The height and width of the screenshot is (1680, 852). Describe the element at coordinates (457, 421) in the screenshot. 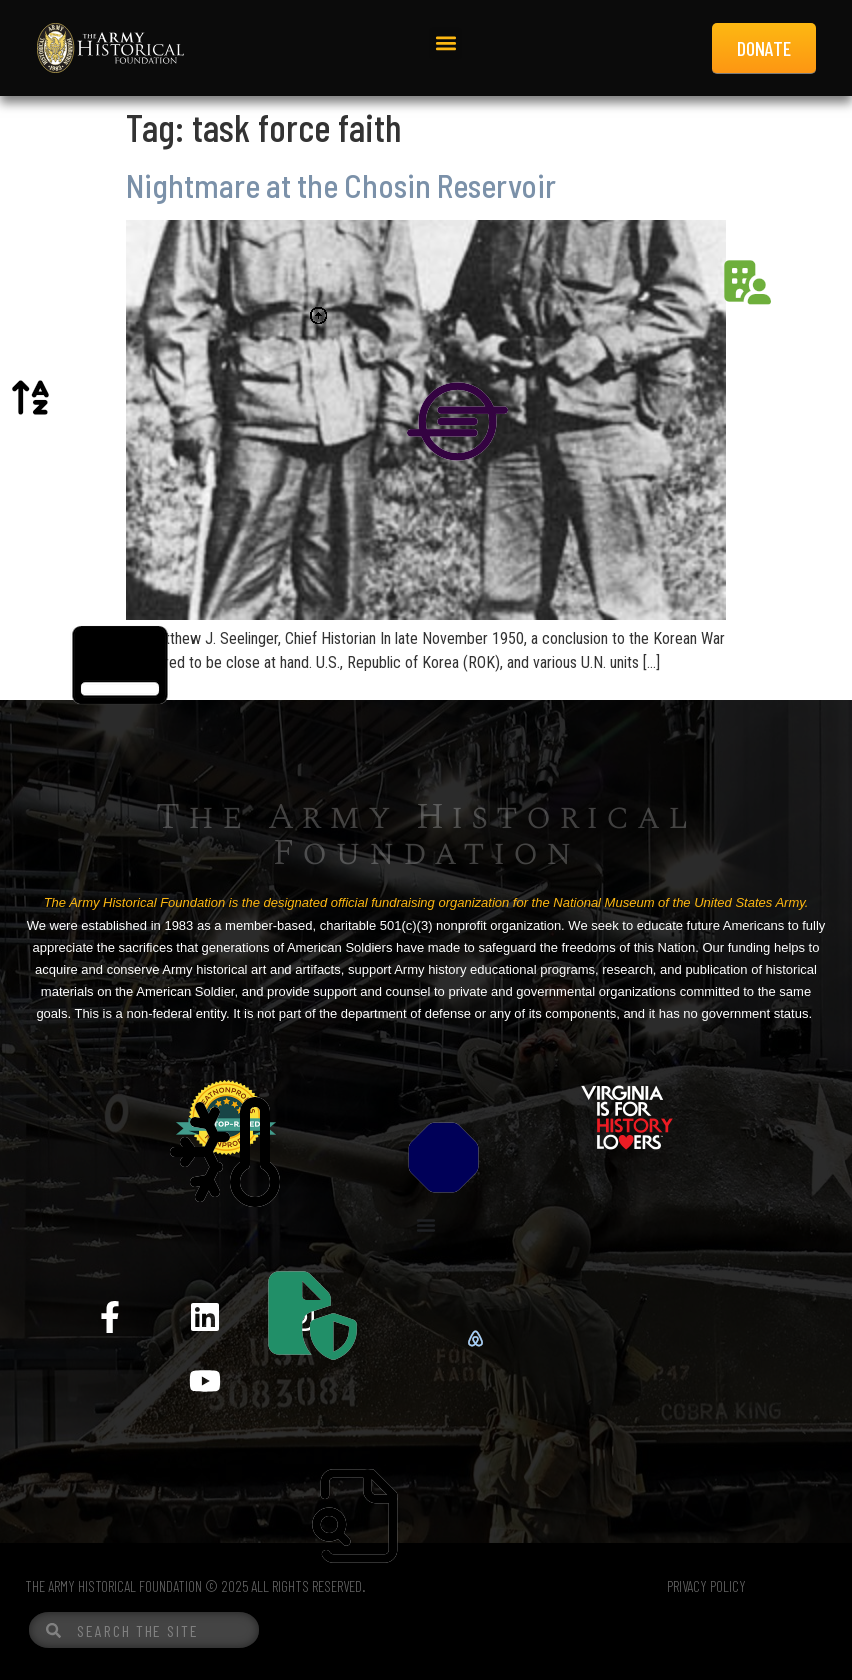

I see `ioxhost web hosting service logo` at that location.